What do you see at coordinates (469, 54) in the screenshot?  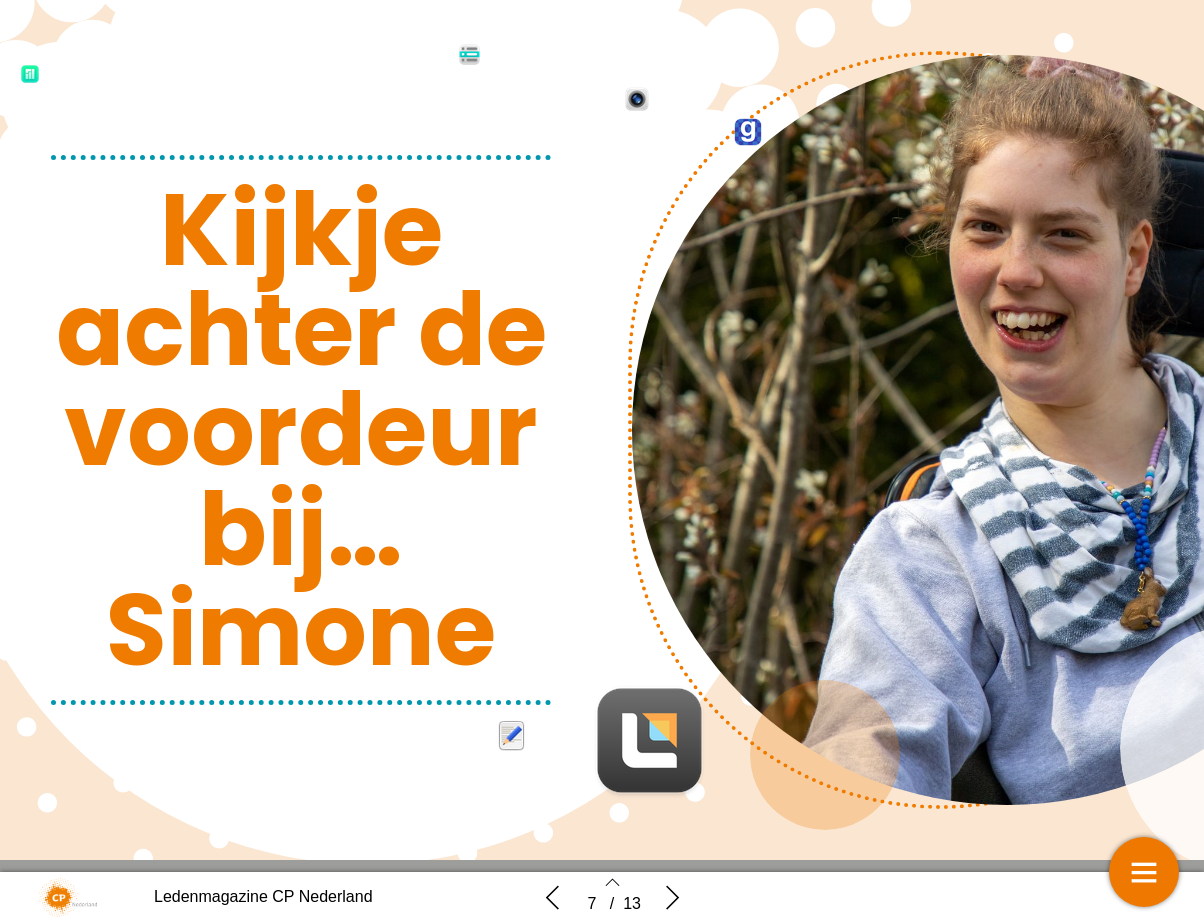 I see `open libre menu editor app` at bounding box center [469, 54].